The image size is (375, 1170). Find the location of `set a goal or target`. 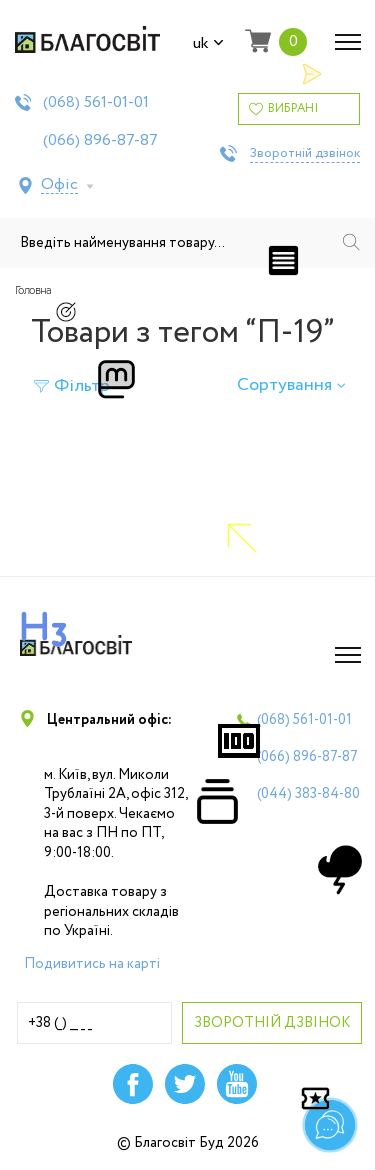

set a goal or target is located at coordinates (66, 312).